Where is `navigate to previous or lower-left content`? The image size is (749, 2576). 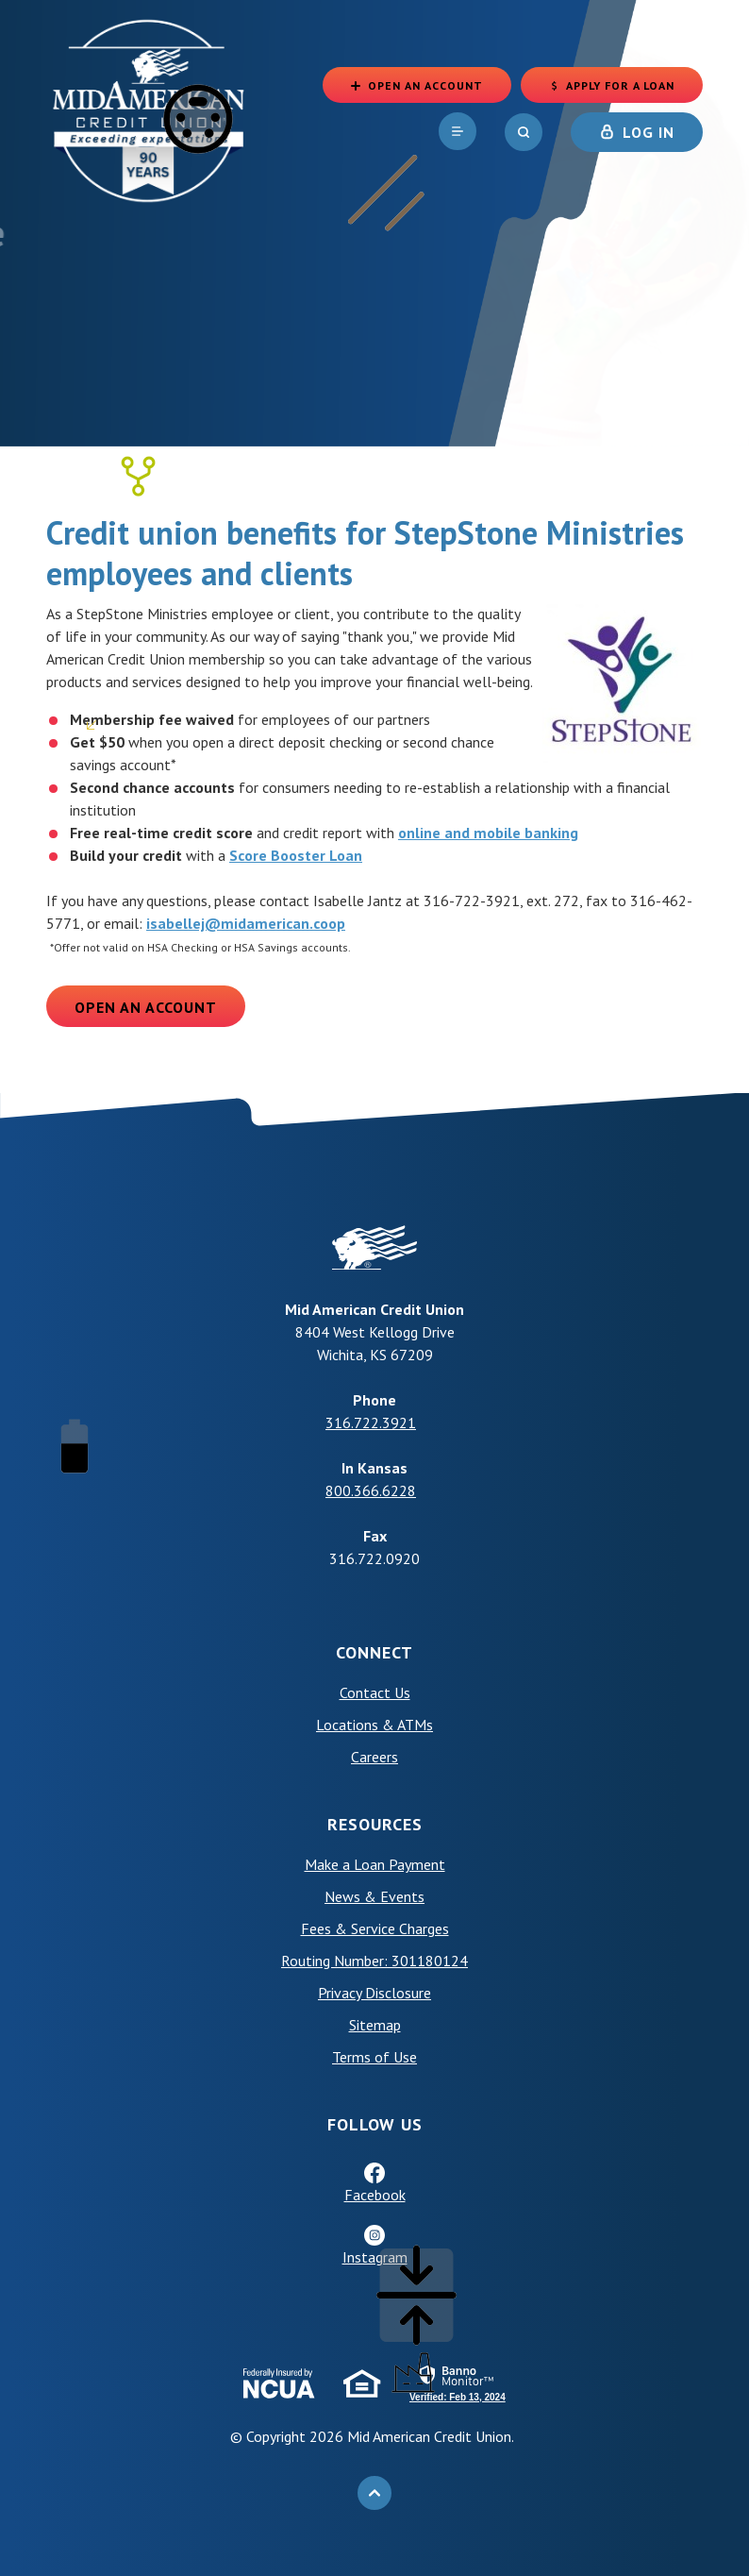 navigate to previous or lower-left content is located at coordinates (92, 725).